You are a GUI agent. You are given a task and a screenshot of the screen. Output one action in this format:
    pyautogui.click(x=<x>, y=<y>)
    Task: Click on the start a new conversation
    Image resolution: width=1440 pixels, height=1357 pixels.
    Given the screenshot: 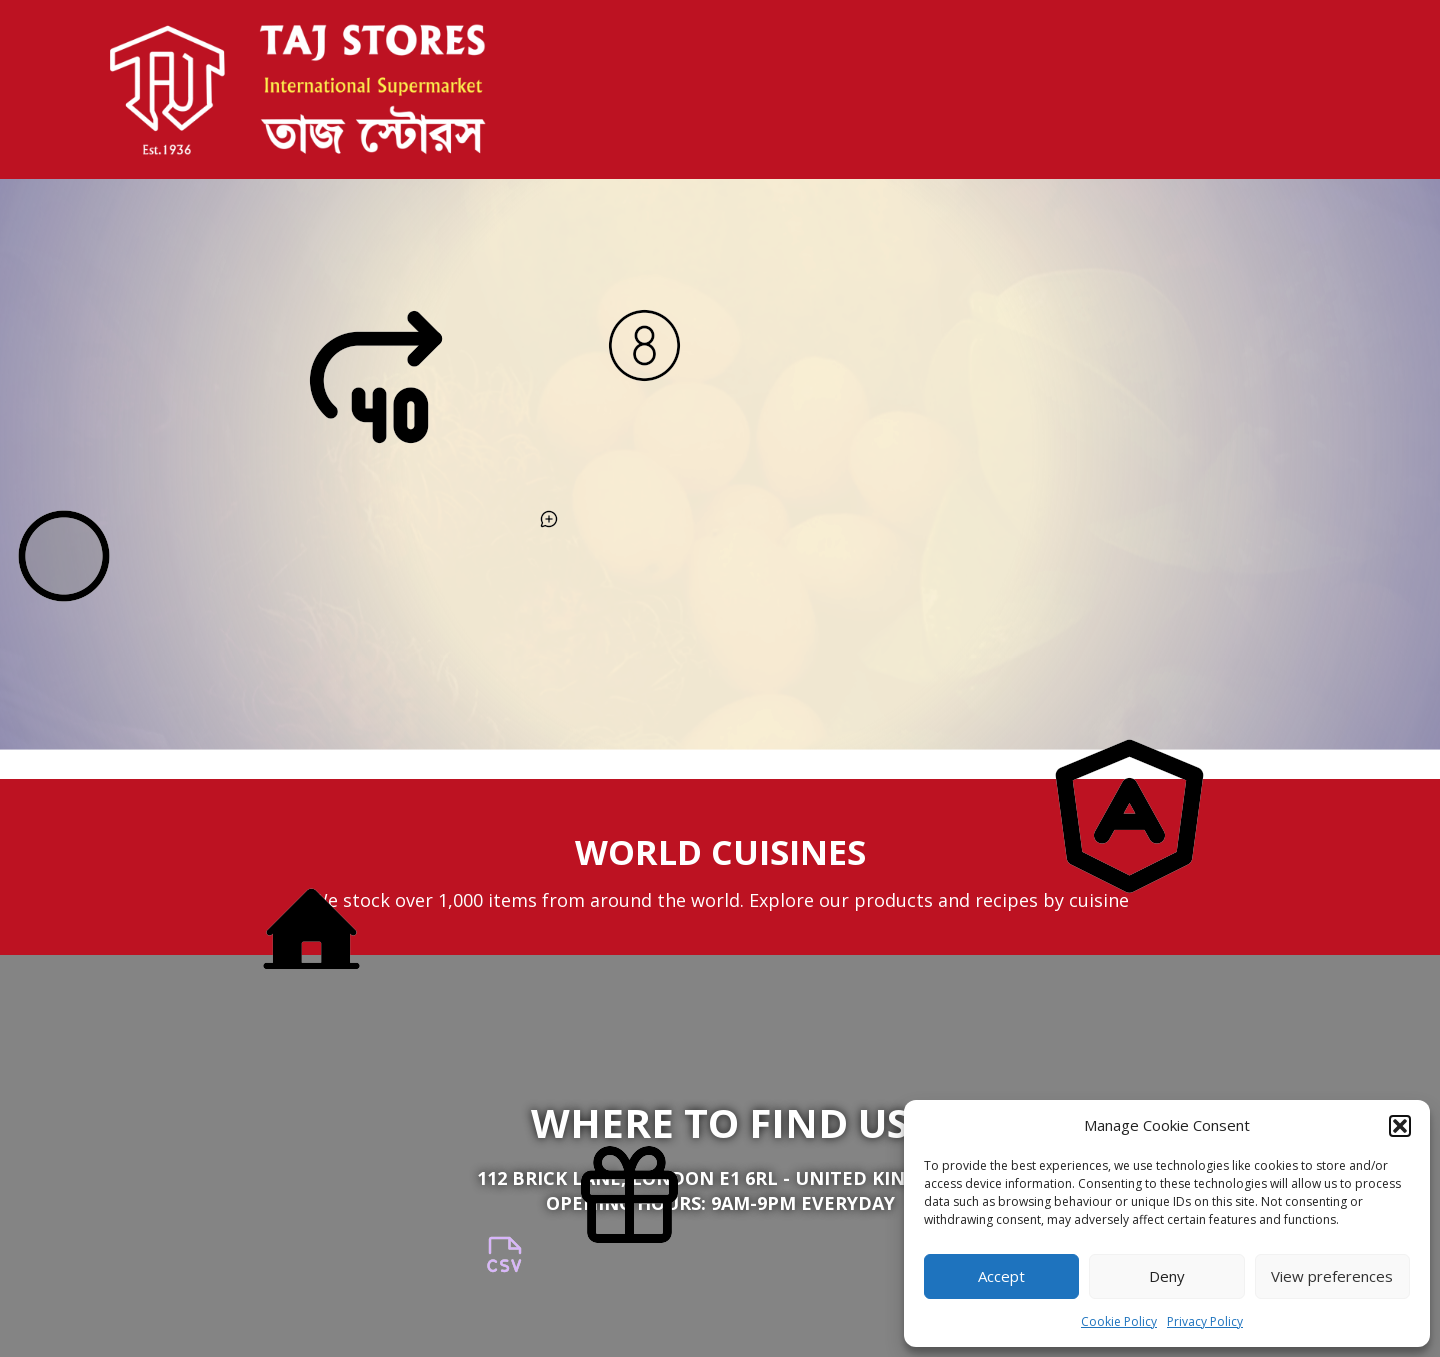 What is the action you would take?
    pyautogui.click(x=549, y=519)
    